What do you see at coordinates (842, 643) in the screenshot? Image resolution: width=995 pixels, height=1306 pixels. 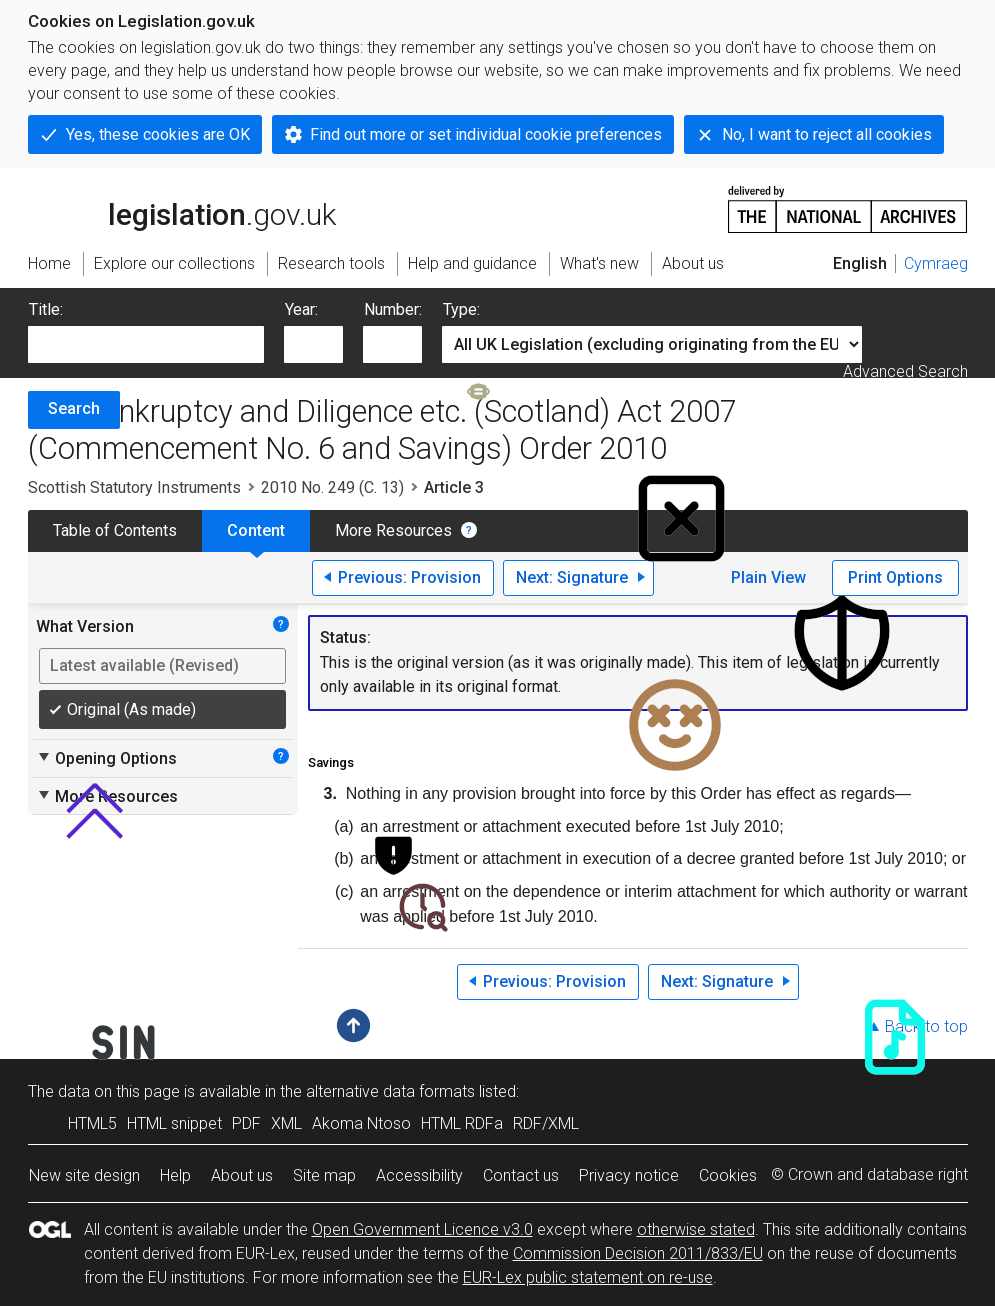 I see `indicates partial security or protection status` at bounding box center [842, 643].